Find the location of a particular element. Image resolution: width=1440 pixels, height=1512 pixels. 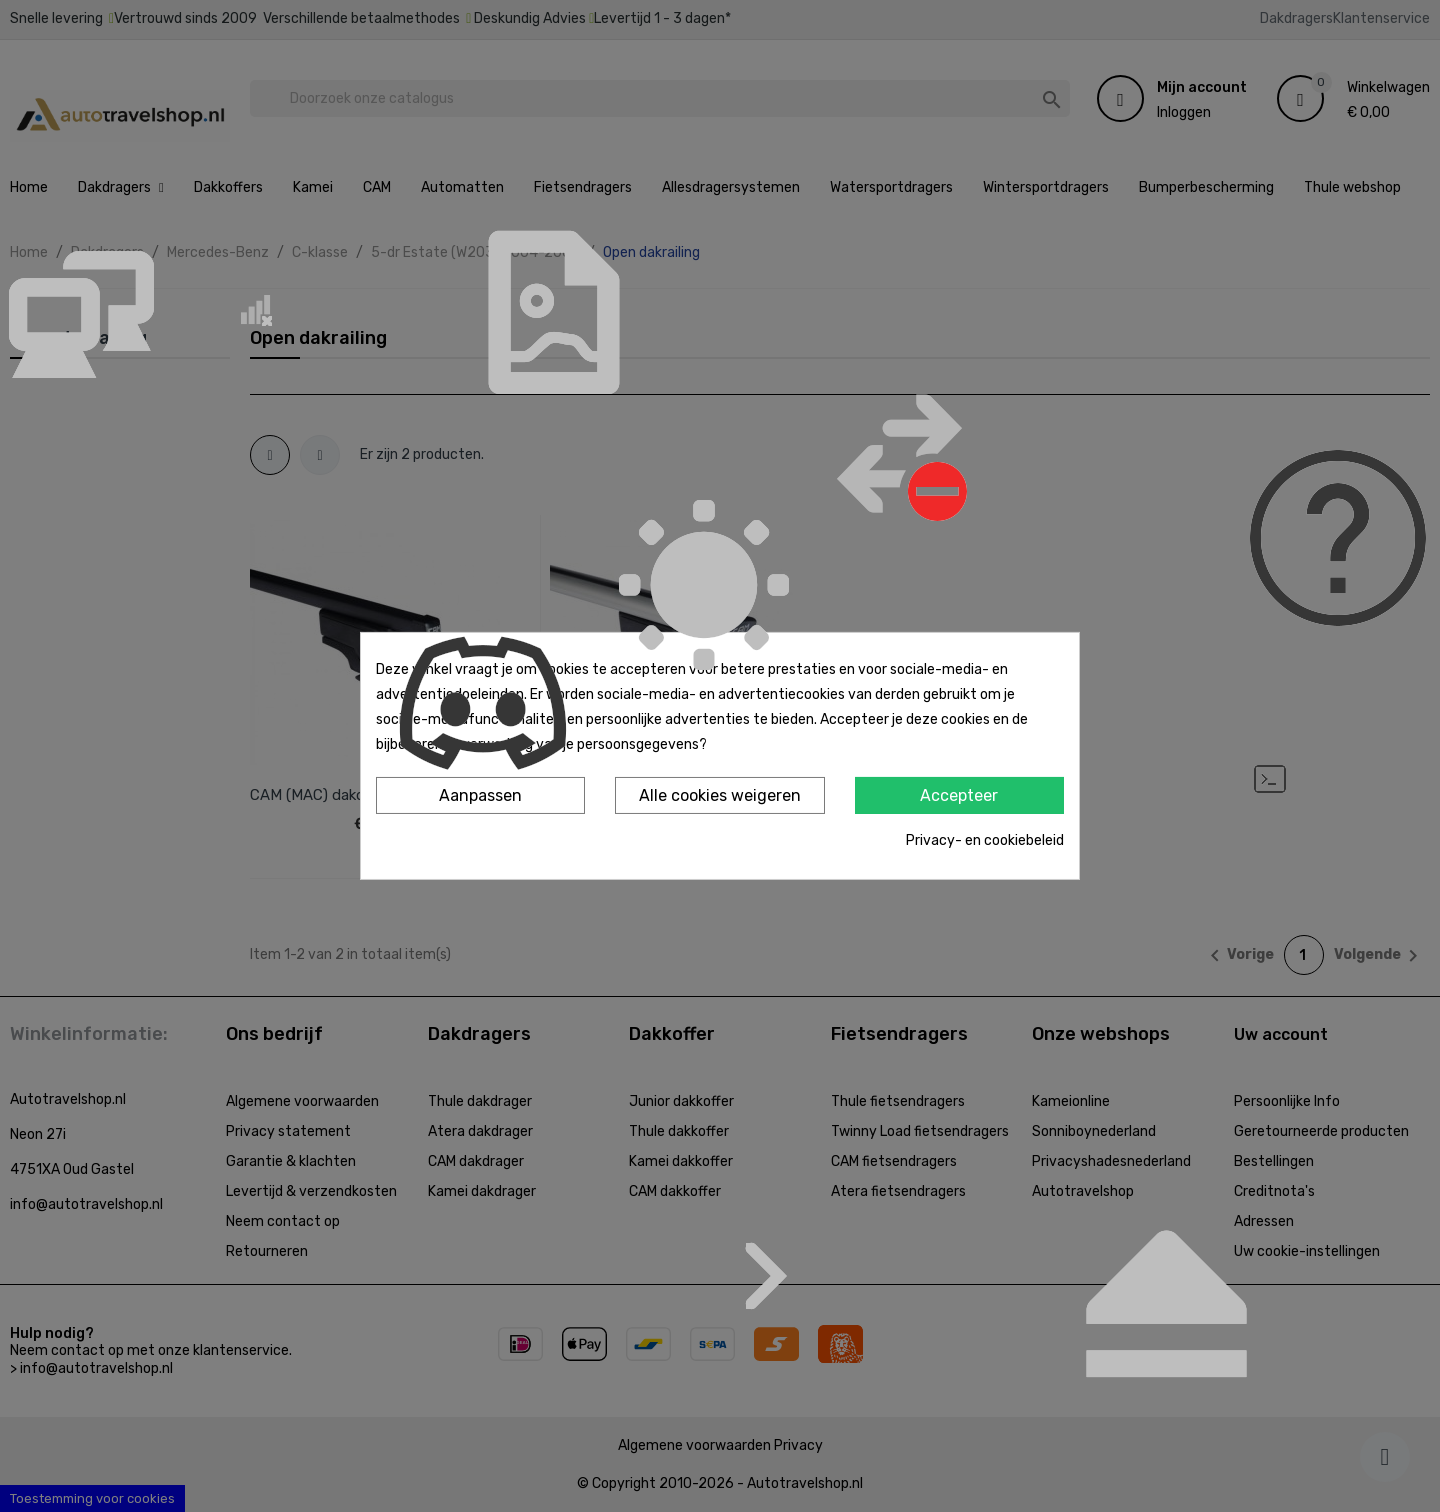

open terminal or command line interface is located at coordinates (1270, 779).